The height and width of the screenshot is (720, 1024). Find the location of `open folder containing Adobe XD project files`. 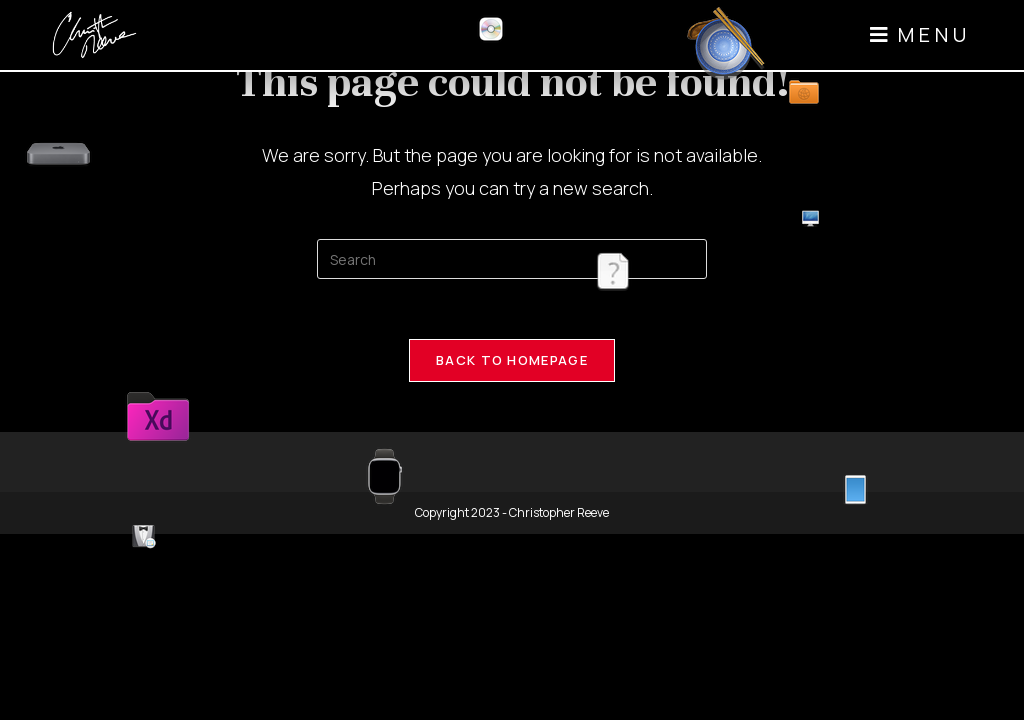

open folder containing Adobe XD project files is located at coordinates (158, 418).